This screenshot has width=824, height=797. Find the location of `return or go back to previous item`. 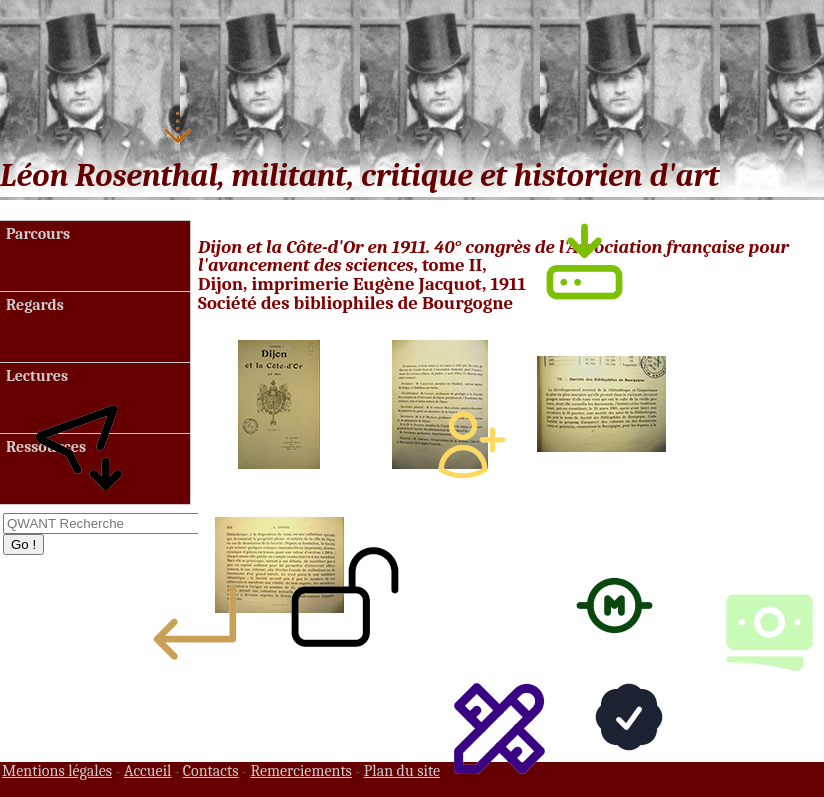

return or go back to previous item is located at coordinates (195, 622).